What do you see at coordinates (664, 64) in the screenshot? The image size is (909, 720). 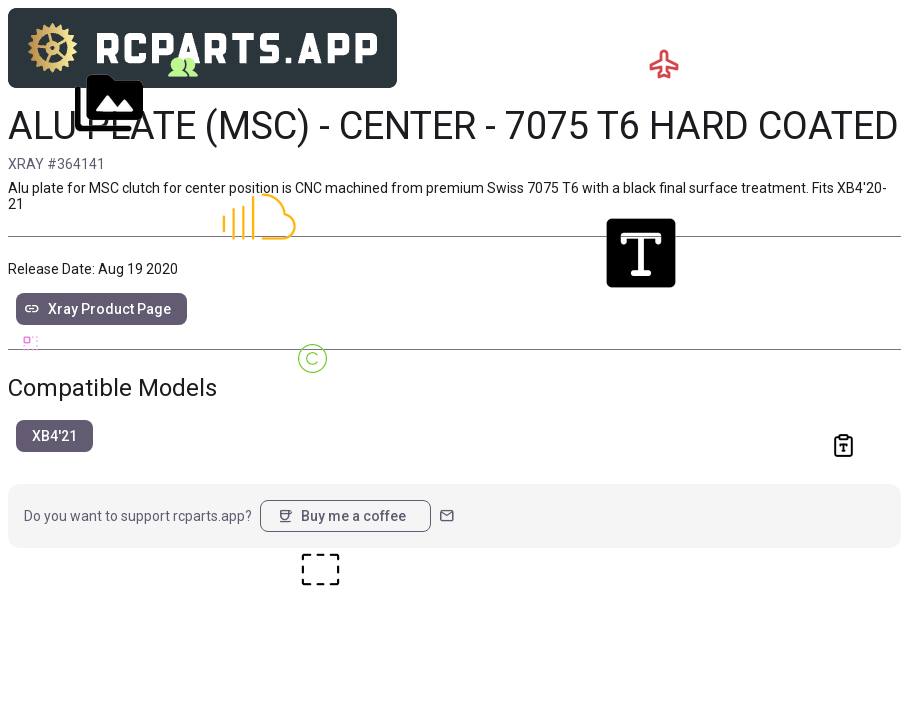 I see `enable airplane mode` at bounding box center [664, 64].